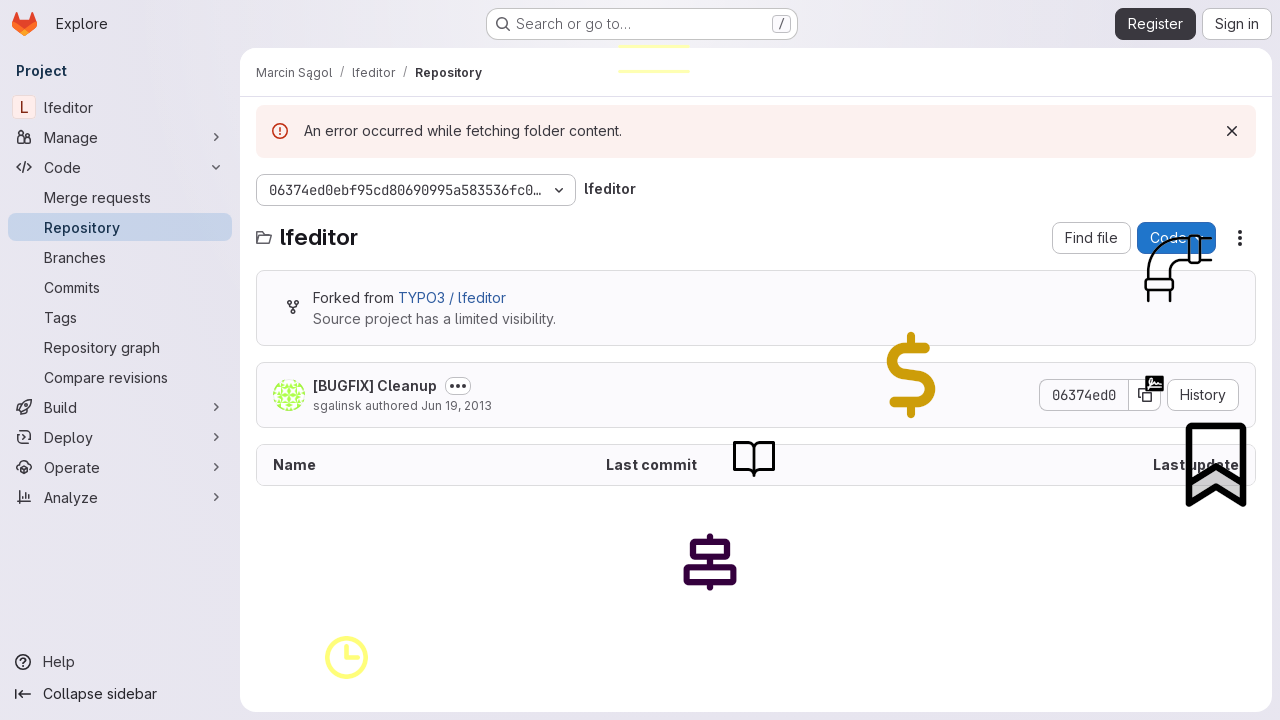  I want to click on open reading mode or e-reader, so click(754, 456).